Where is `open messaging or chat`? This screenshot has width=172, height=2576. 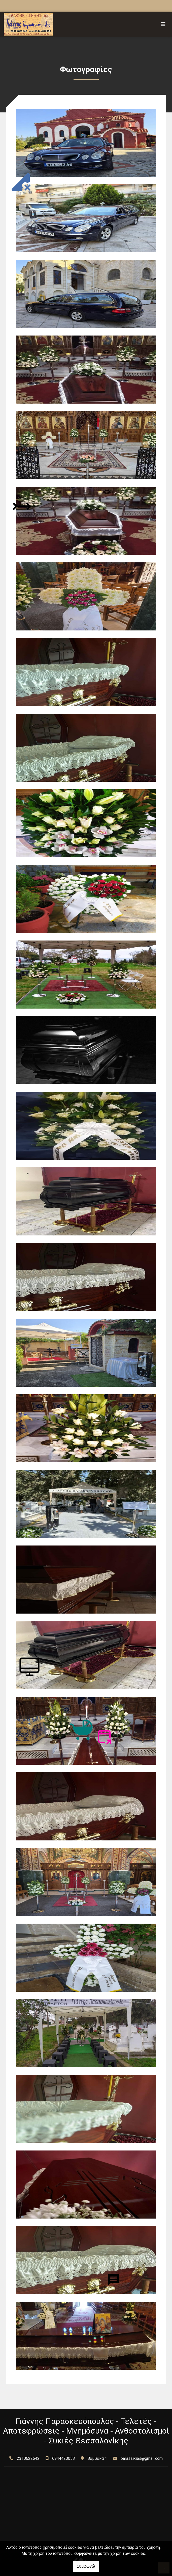
open messaging or chat is located at coordinates (114, 2280).